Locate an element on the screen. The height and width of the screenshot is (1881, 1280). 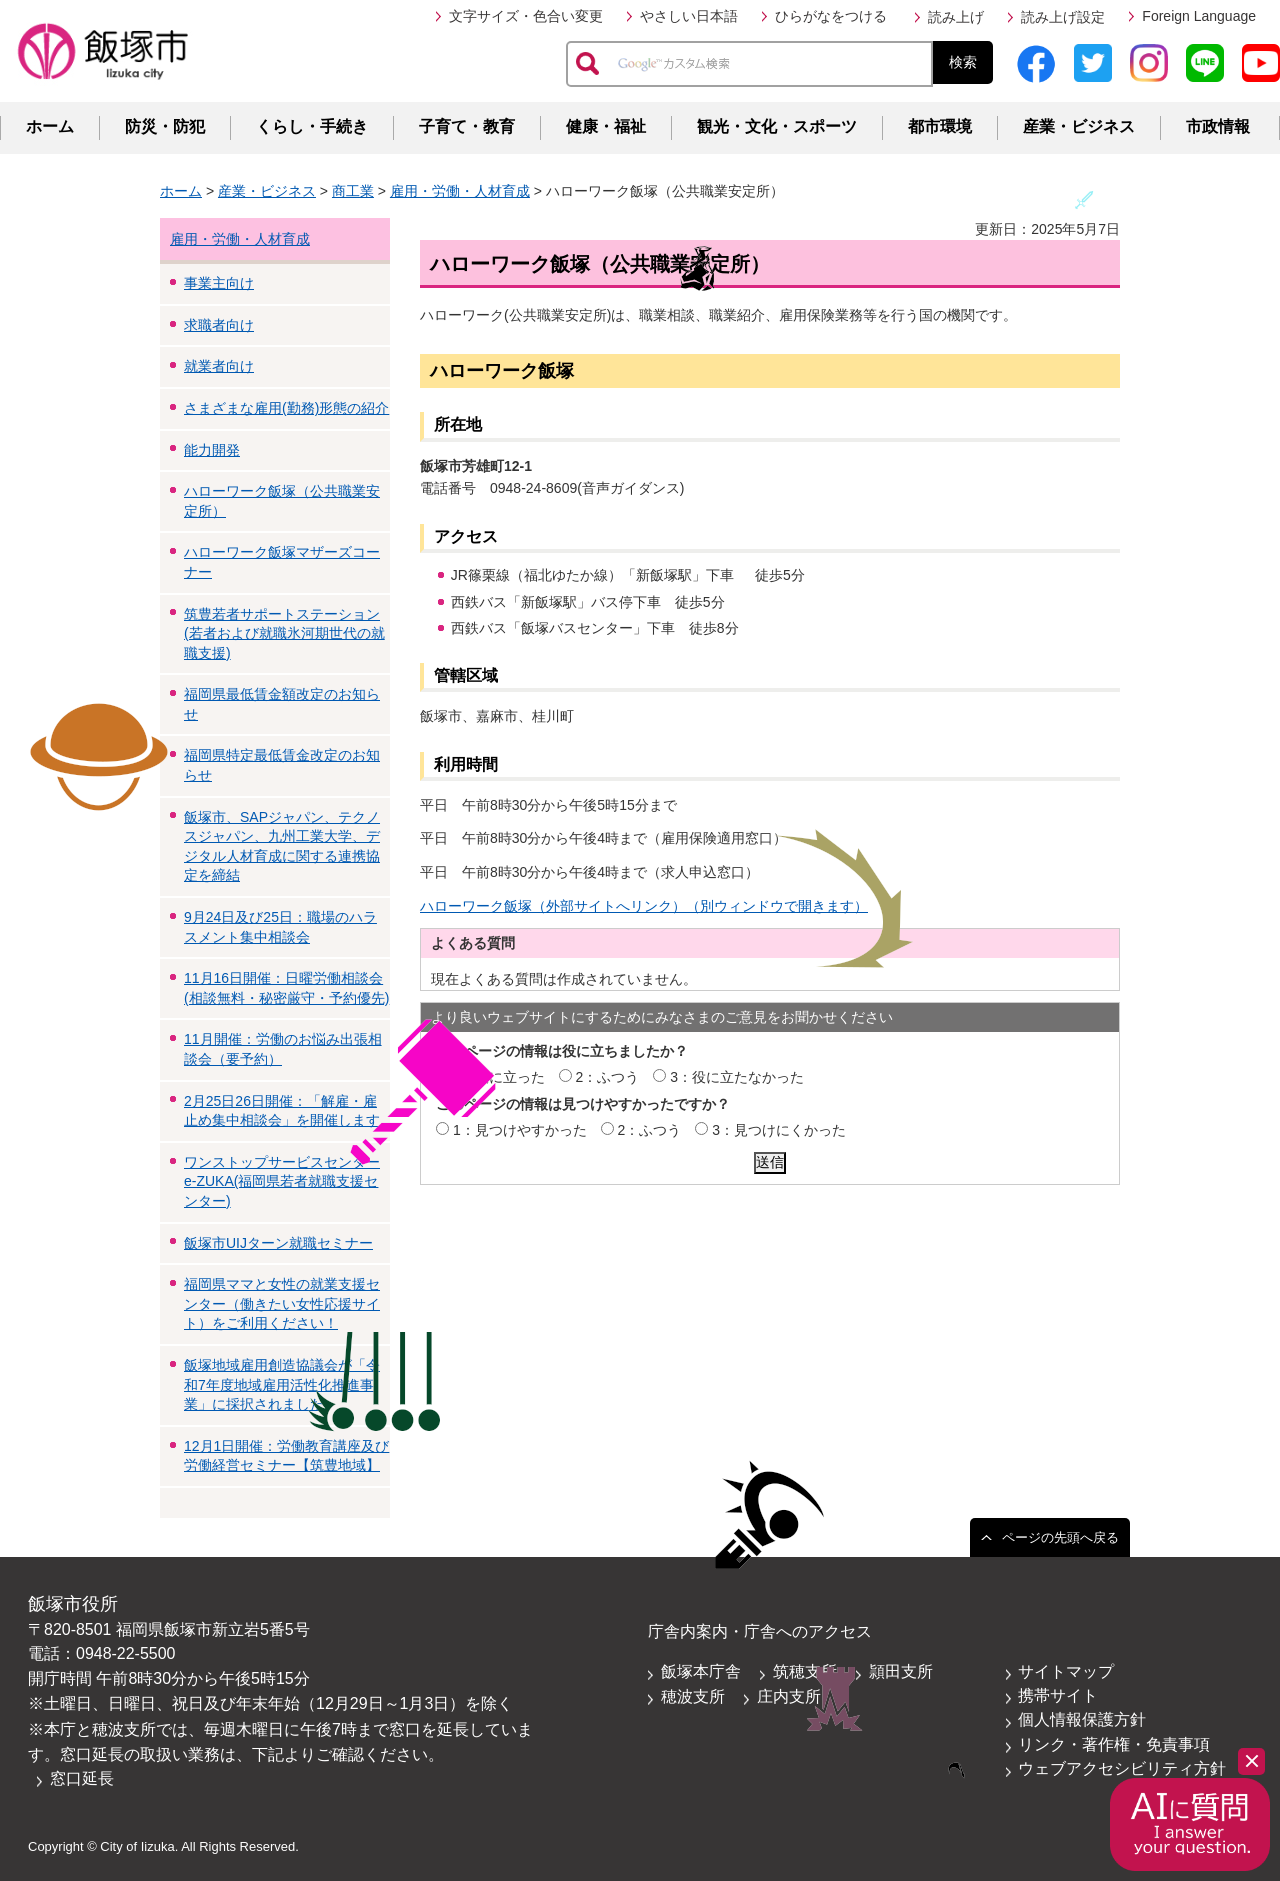
indicates item has been discarded or trashed is located at coordinates (697, 268).